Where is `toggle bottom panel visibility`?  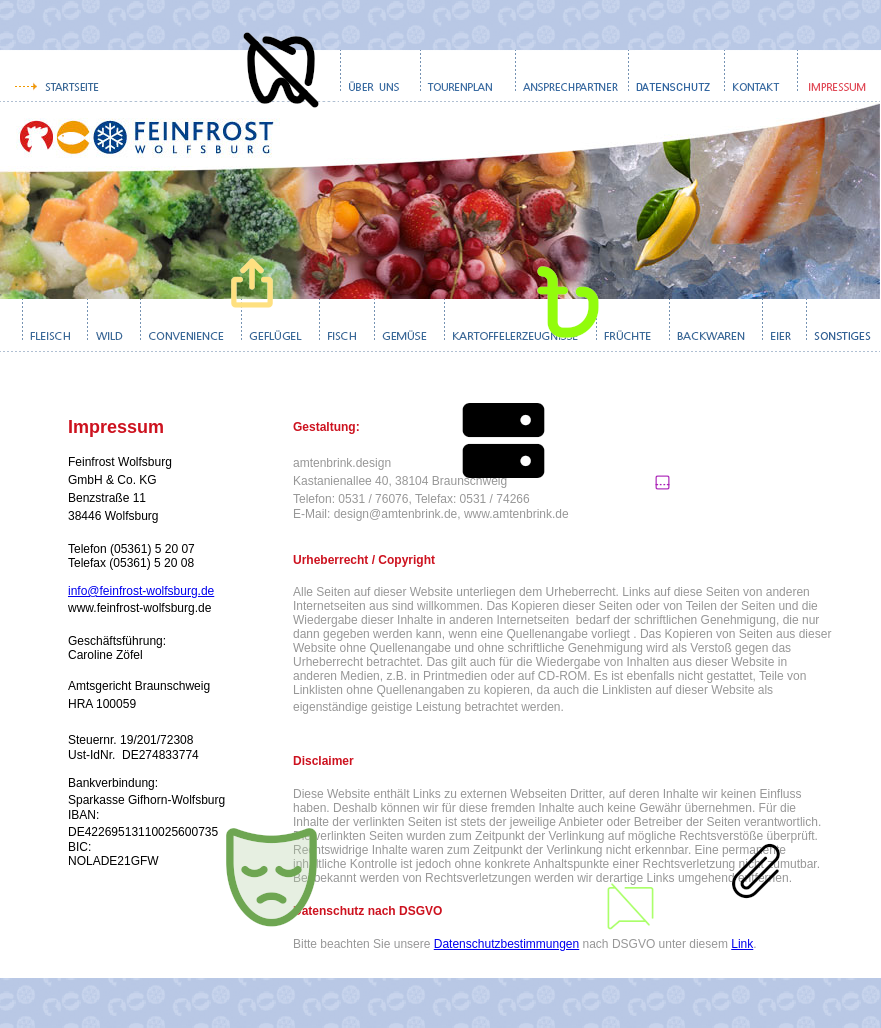
toggle bottom panel visibility is located at coordinates (662, 482).